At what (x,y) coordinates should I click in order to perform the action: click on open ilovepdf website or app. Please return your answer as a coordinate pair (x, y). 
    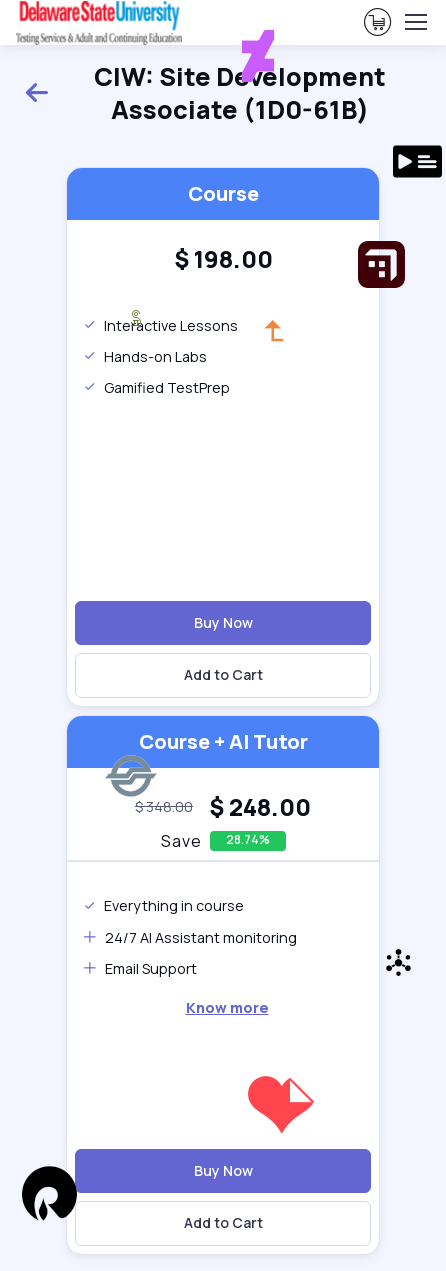
    Looking at the image, I should click on (281, 1105).